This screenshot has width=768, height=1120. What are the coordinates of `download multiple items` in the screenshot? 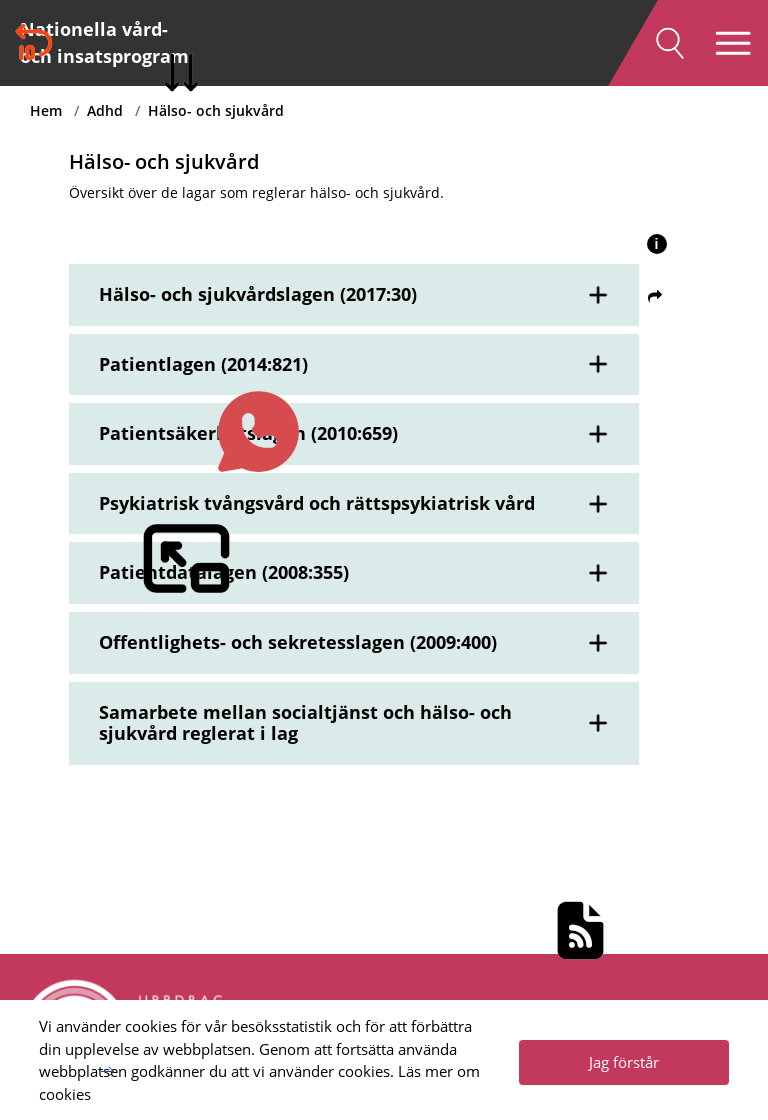 It's located at (181, 72).